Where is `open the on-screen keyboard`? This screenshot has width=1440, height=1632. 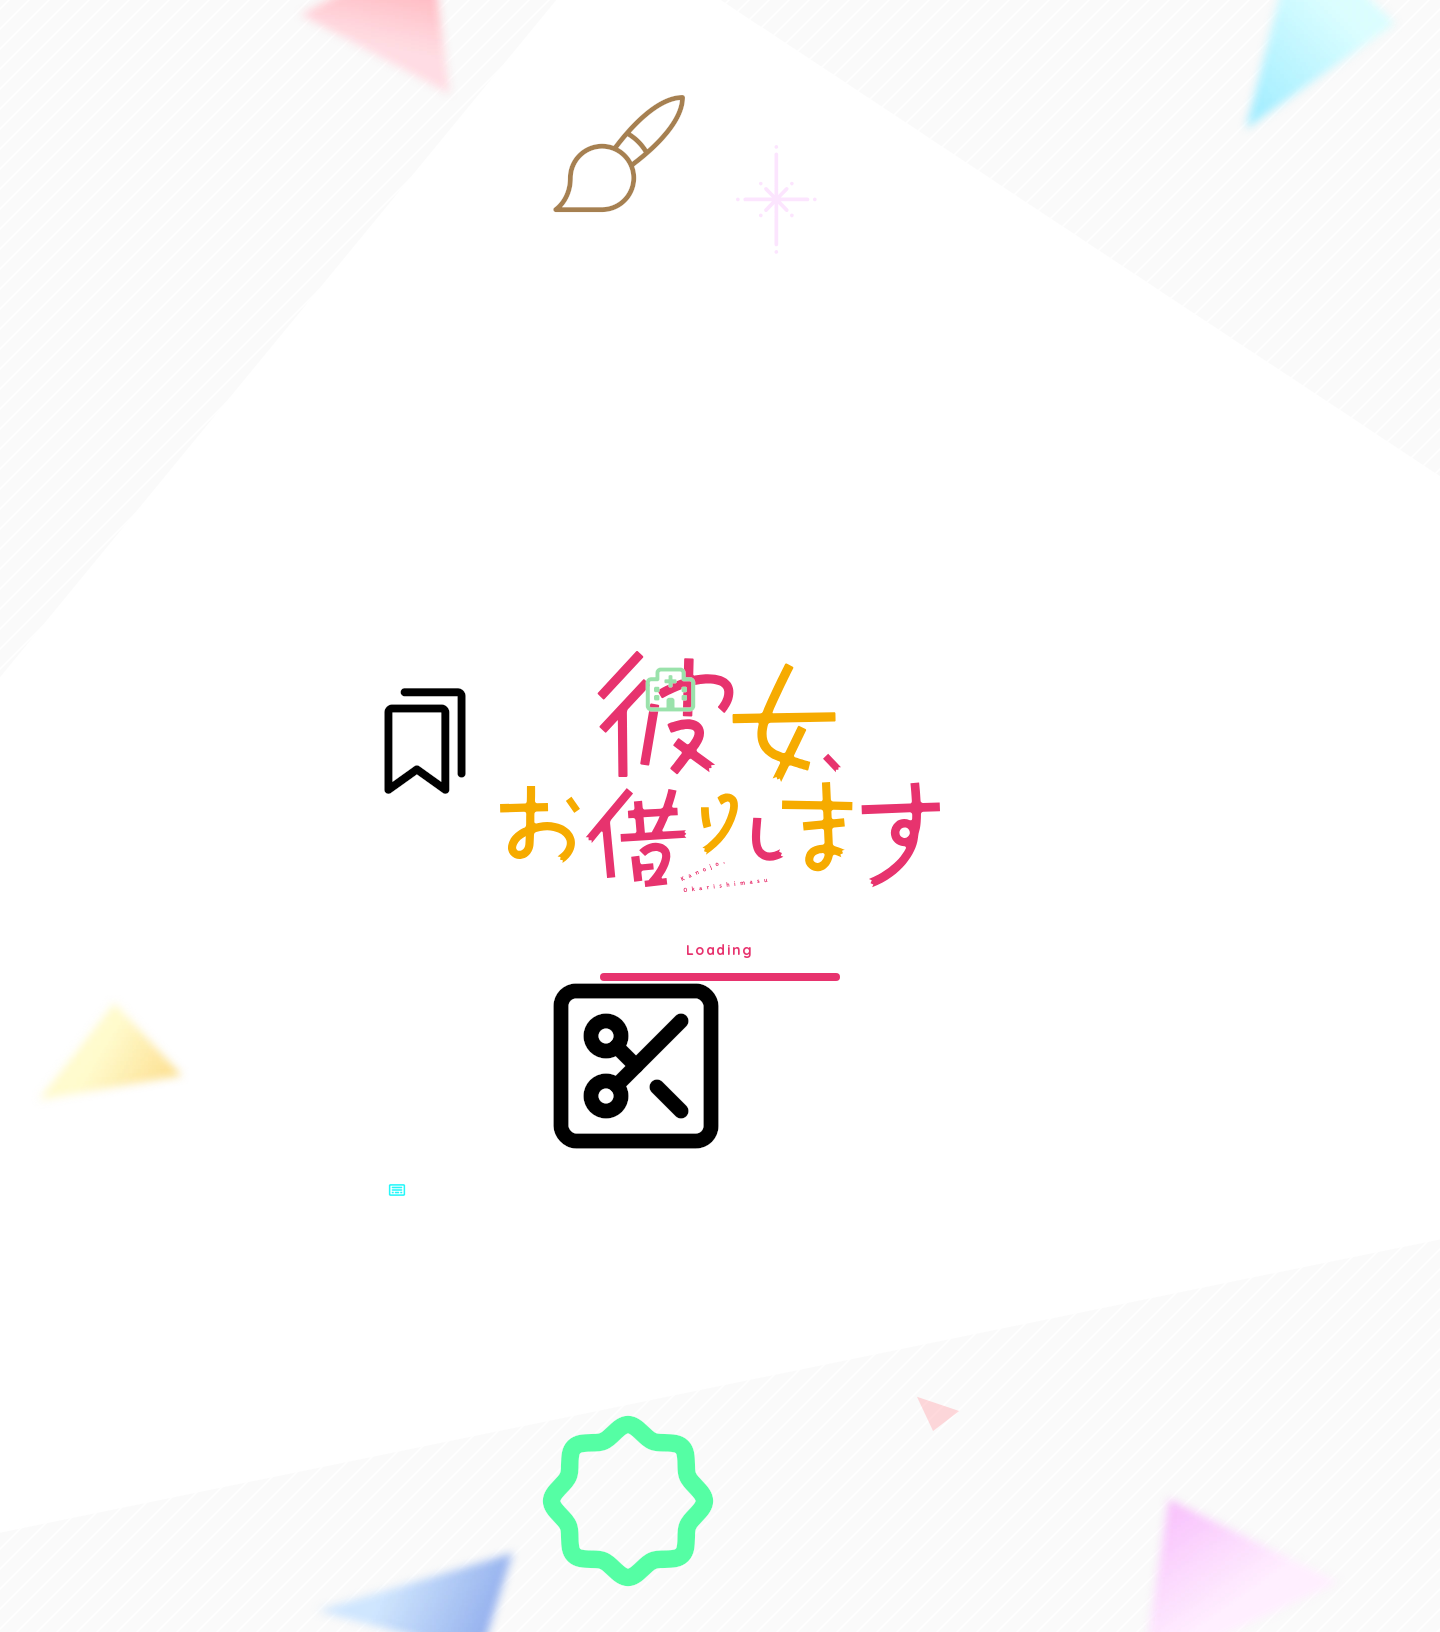
open the on-screen keyboard is located at coordinates (397, 1190).